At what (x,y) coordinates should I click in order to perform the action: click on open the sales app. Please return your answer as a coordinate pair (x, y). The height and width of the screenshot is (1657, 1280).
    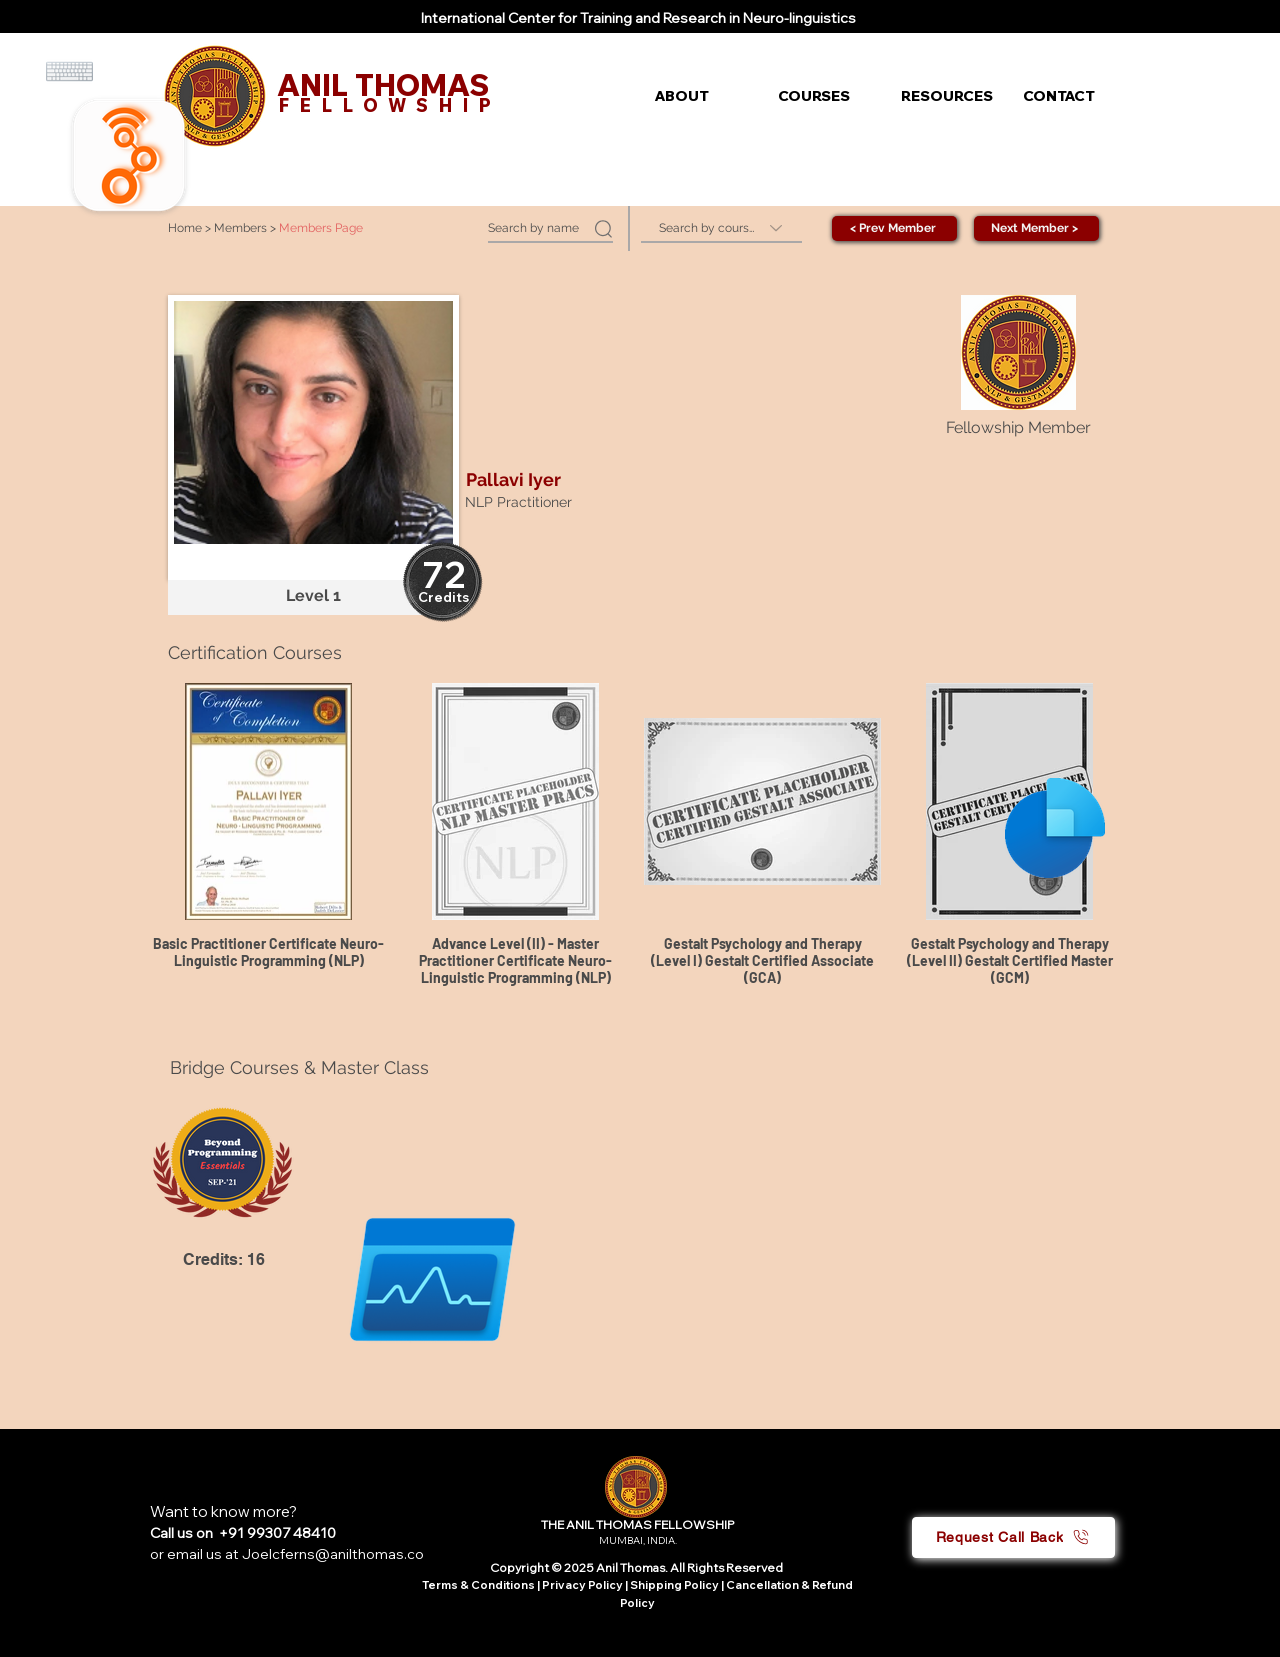
    Looking at the image, I should click on (1055, 828).